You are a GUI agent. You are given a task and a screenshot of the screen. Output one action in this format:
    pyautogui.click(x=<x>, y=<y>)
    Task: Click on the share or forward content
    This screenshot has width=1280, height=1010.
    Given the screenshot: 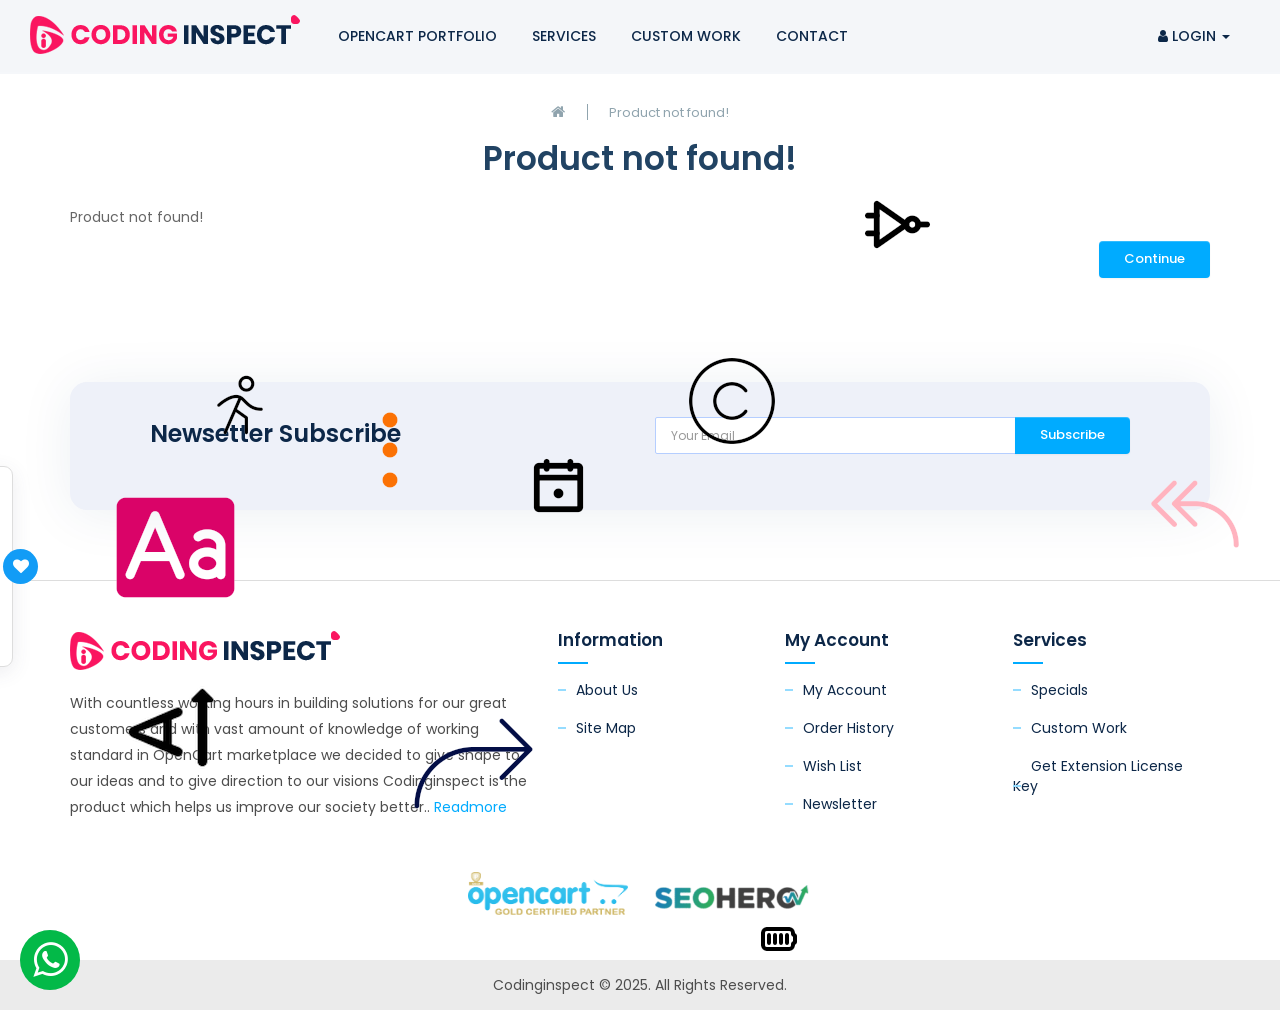 What is the action you would take?
    pyautogui.click(x=473, y=763)
    